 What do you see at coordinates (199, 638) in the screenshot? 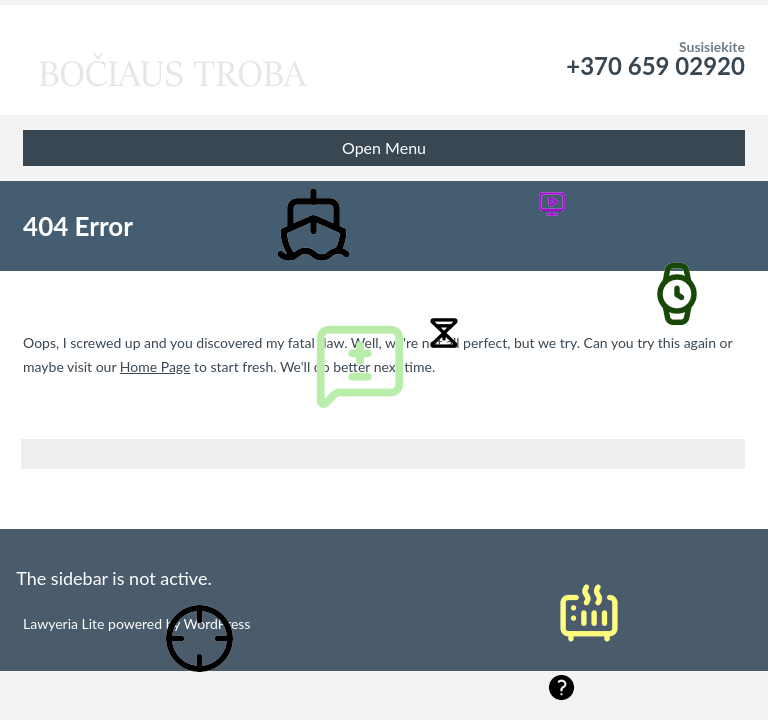
I see `center map on current location` at bounding box center [199, 638].